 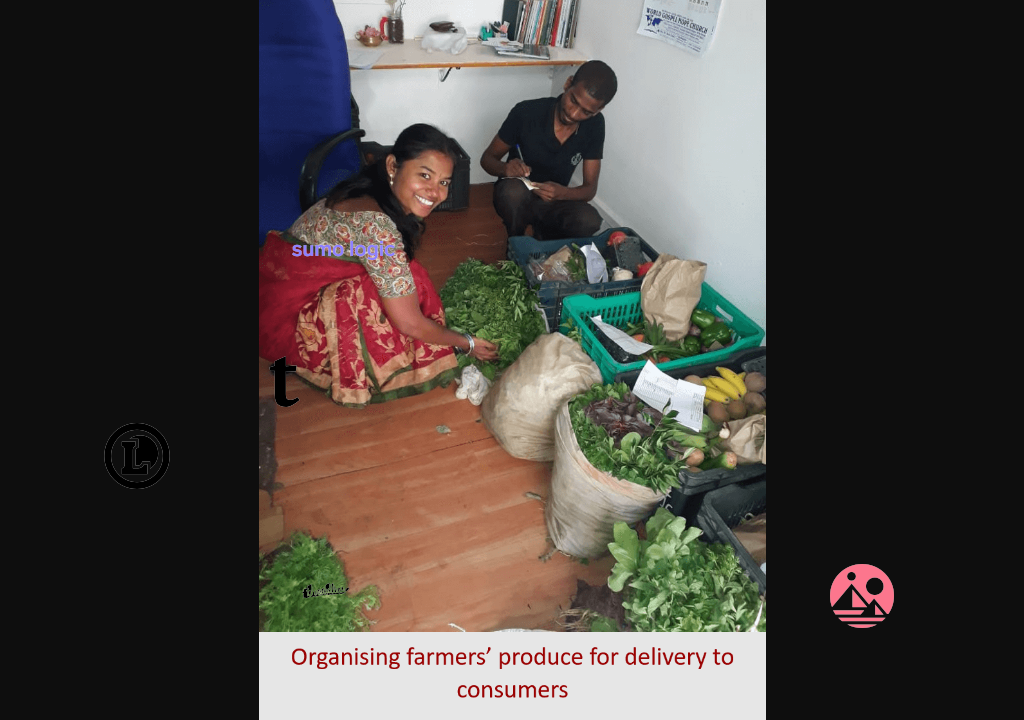 I want to click on open decentraland metaverse platform, so click(x=862, y=596).